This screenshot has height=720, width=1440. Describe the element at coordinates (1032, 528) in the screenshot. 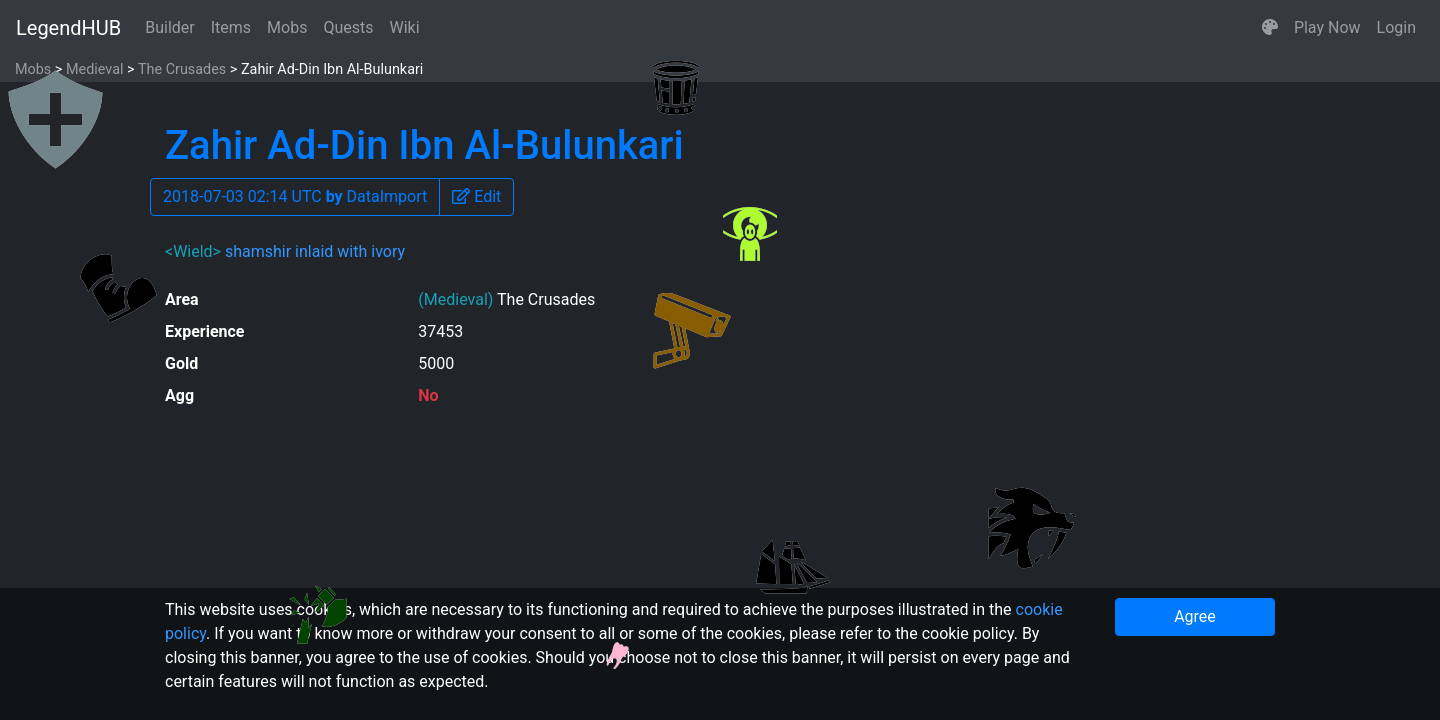

I see `select saber-toothed cat character or avatar` at that location.